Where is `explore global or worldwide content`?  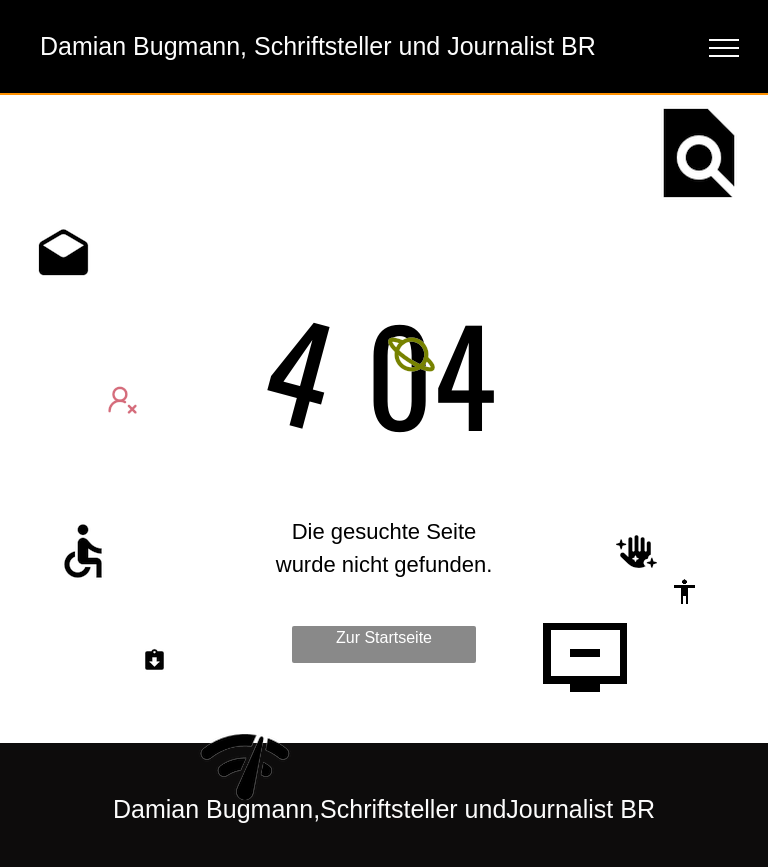
explore global or worldwide content is located at coordinates (411, 354).